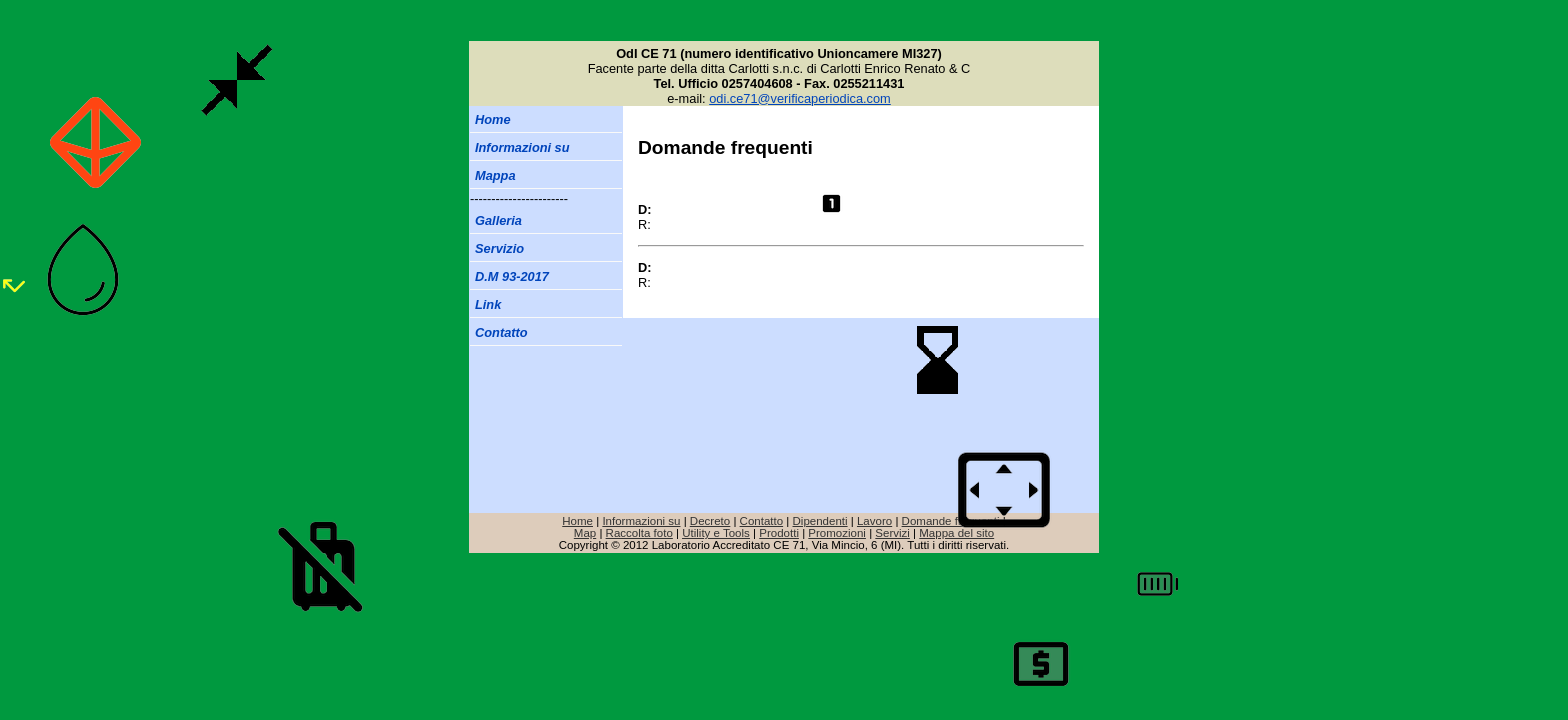 The height and width of the screenshot is (720, 1568). What do you see at coordinates (1041, 664) in the screenshot?
I see `find nearby ATMs or cash machines` at bounding box center [1041, 664].